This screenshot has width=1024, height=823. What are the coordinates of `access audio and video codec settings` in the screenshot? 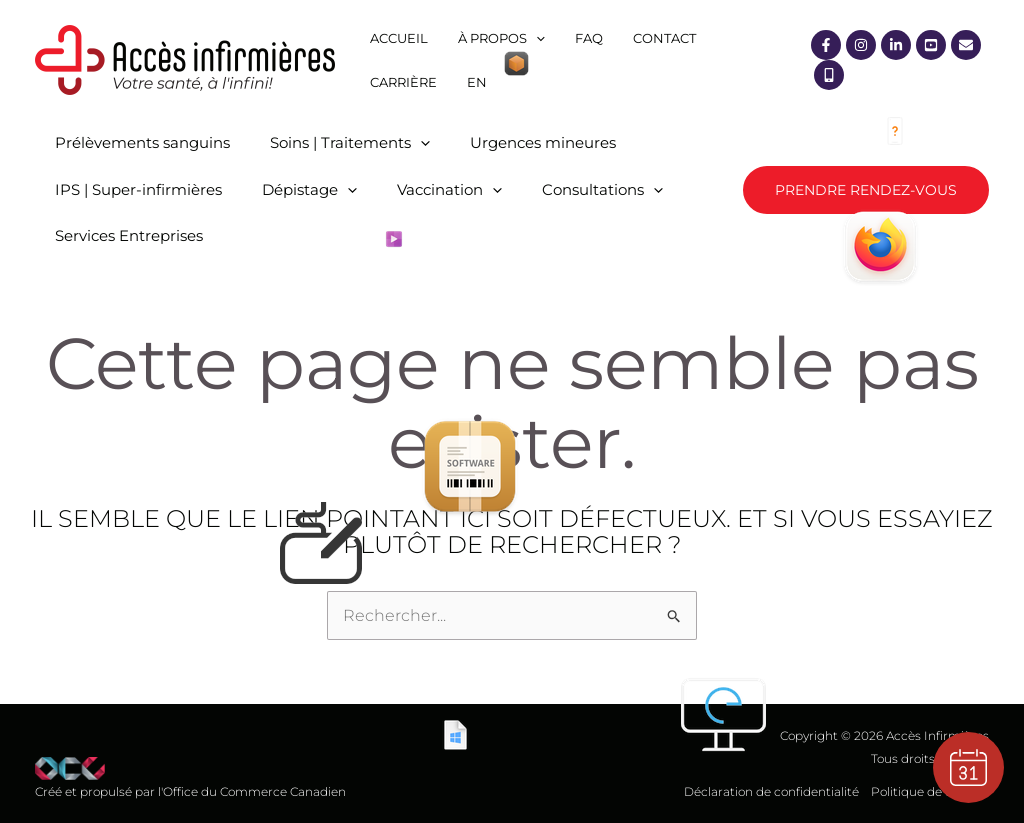 It's located at (394, 239).